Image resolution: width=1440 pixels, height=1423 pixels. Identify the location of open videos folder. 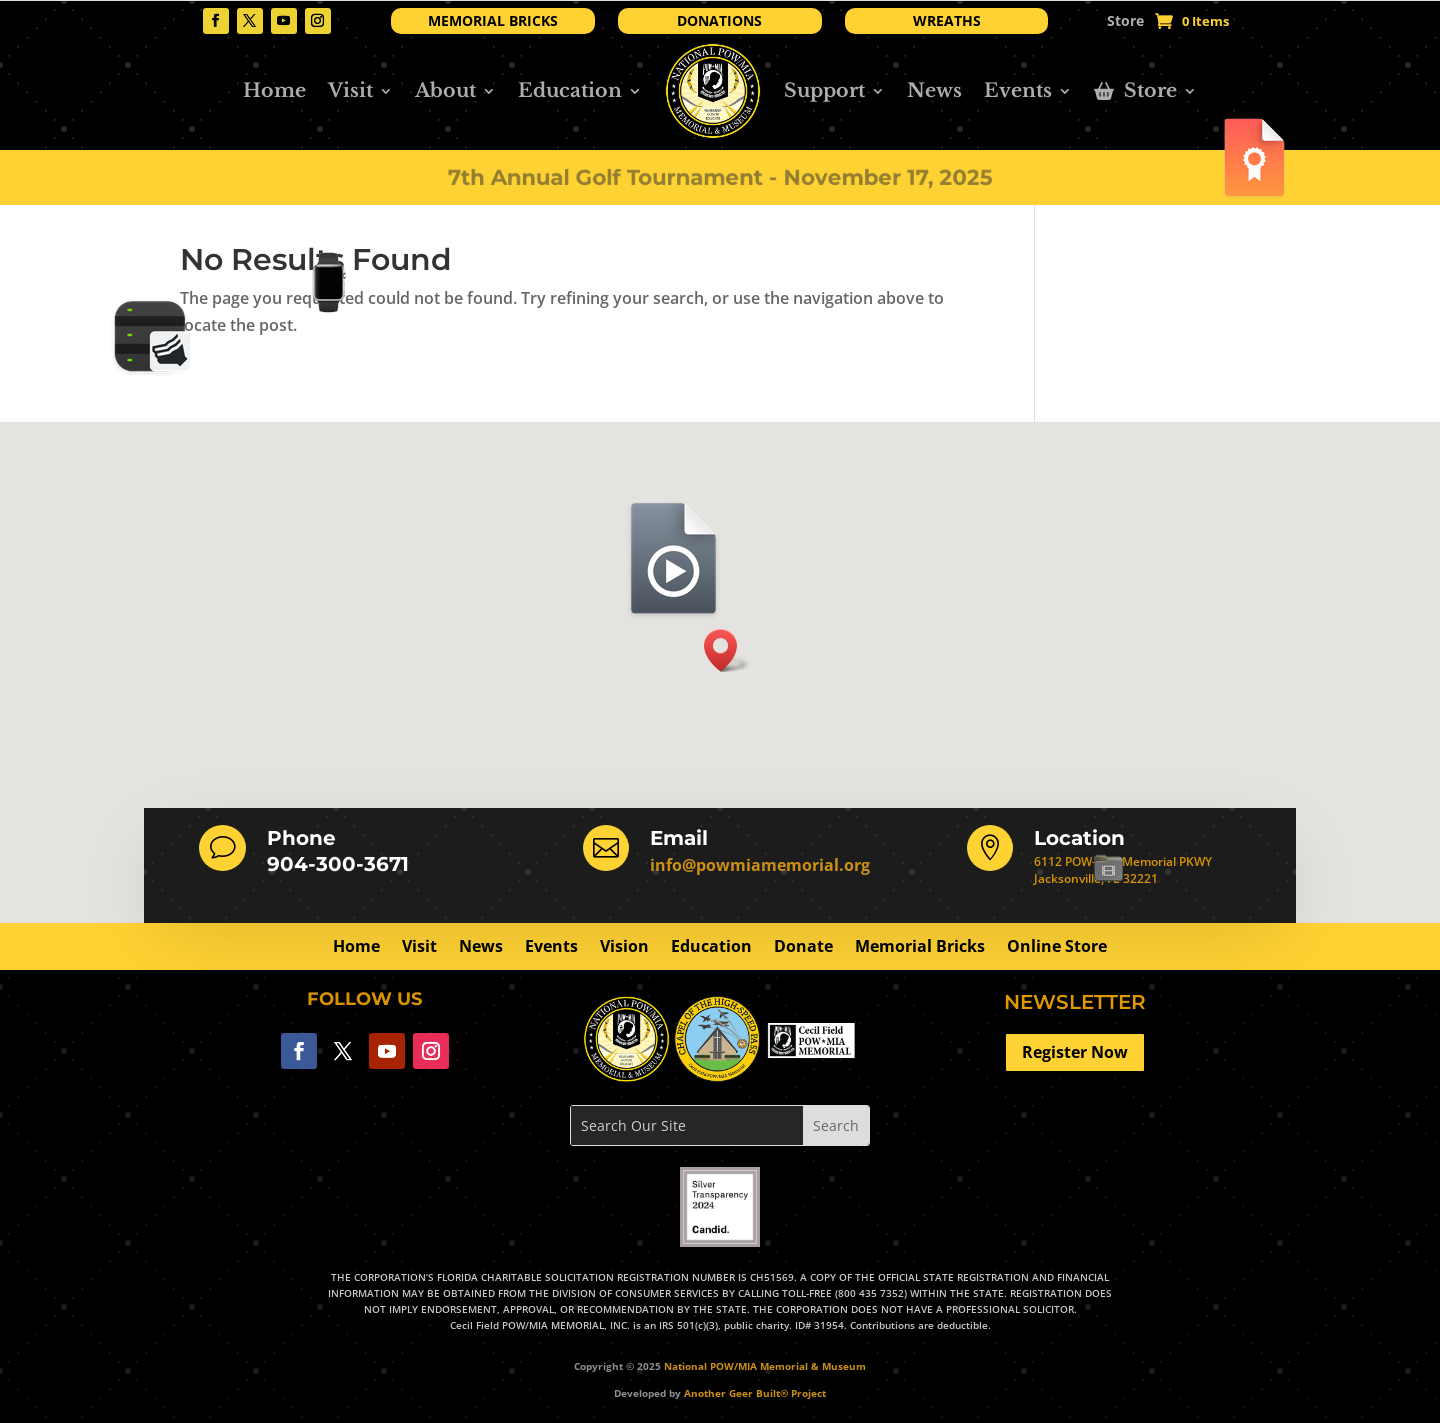
(1108, 867).